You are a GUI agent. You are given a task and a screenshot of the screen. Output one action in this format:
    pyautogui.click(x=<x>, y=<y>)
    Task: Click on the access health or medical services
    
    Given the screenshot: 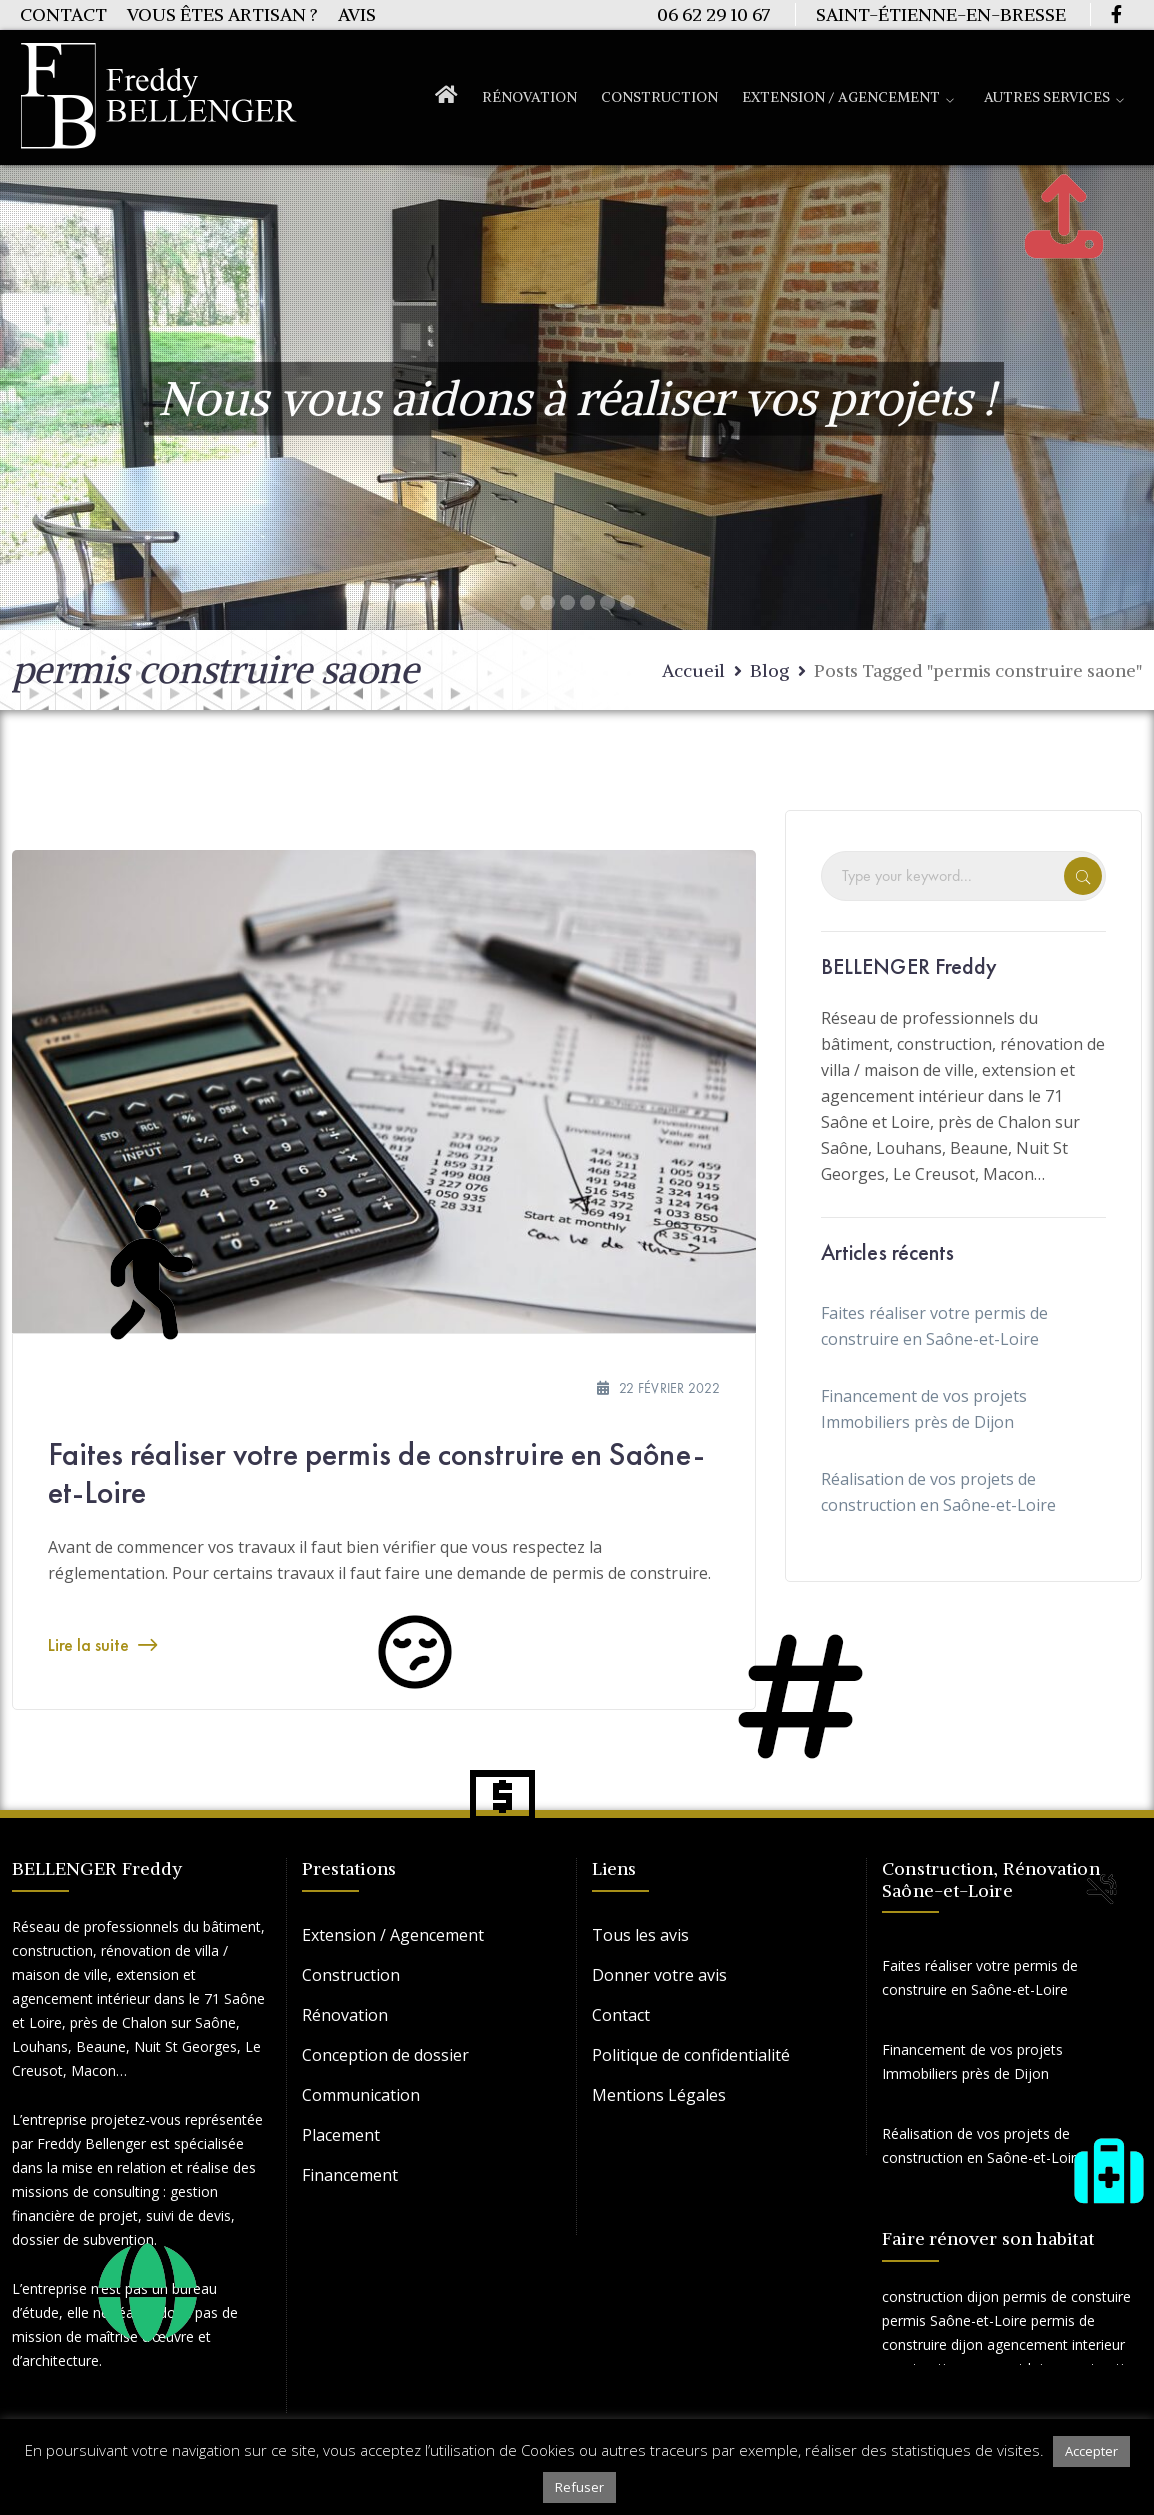 What is the action you would take?
    pyautogui.click(x=1109, y=2173)
    